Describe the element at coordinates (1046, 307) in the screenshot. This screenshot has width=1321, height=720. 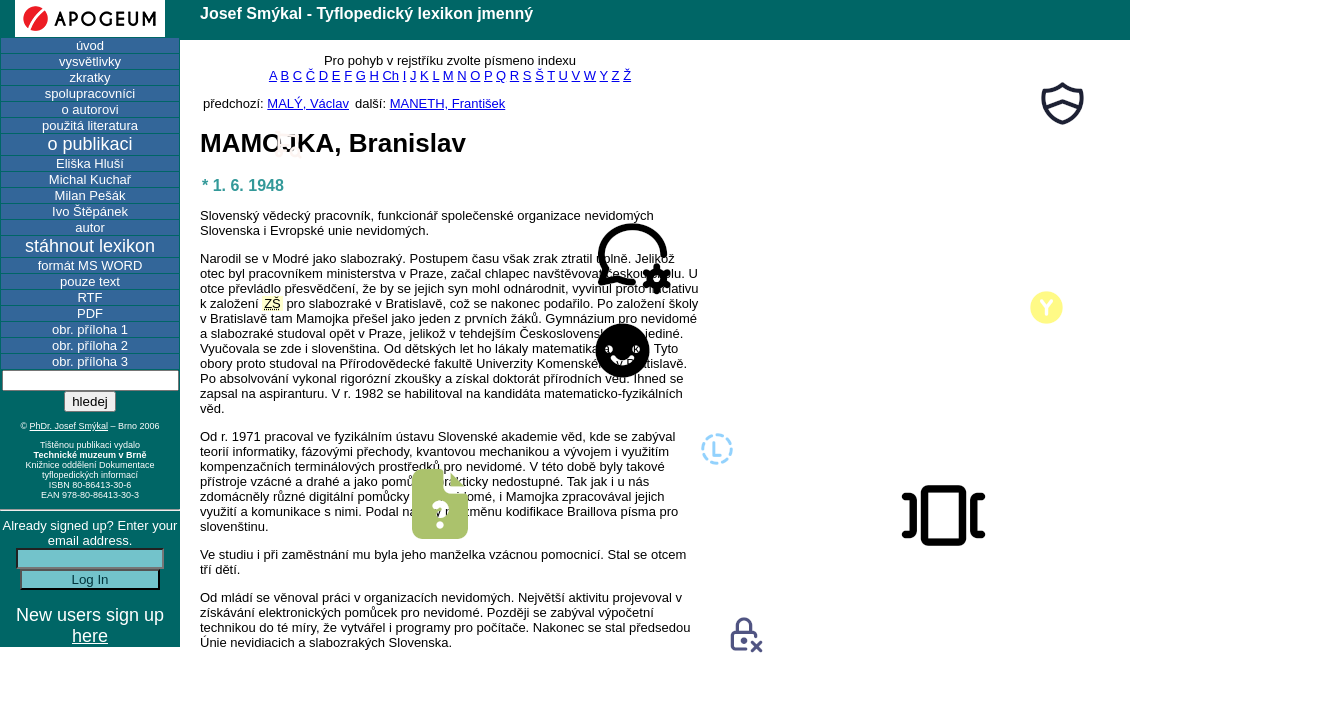
I see `press the Y button on xbox controller` at that location.